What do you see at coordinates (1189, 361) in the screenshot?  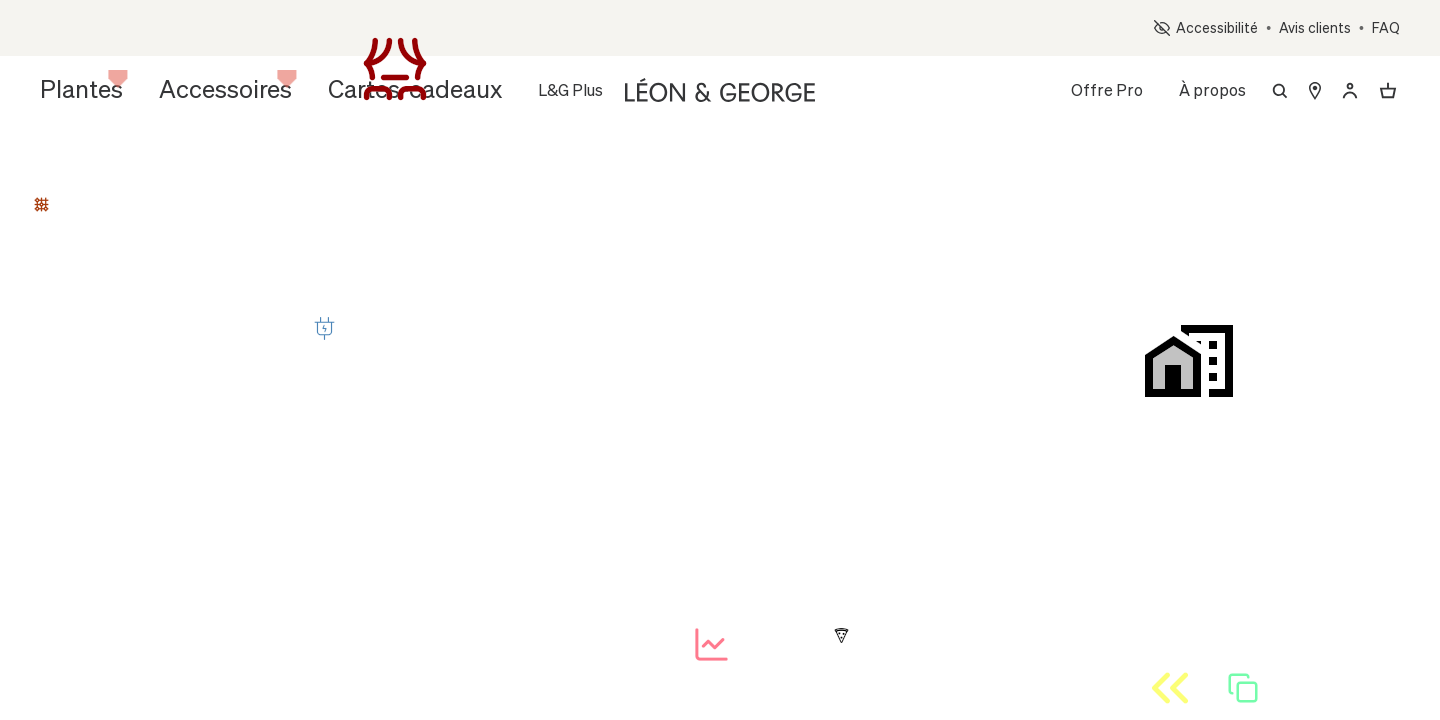 I see `switch between home and office work modes` at bounding box center [1189, 361].